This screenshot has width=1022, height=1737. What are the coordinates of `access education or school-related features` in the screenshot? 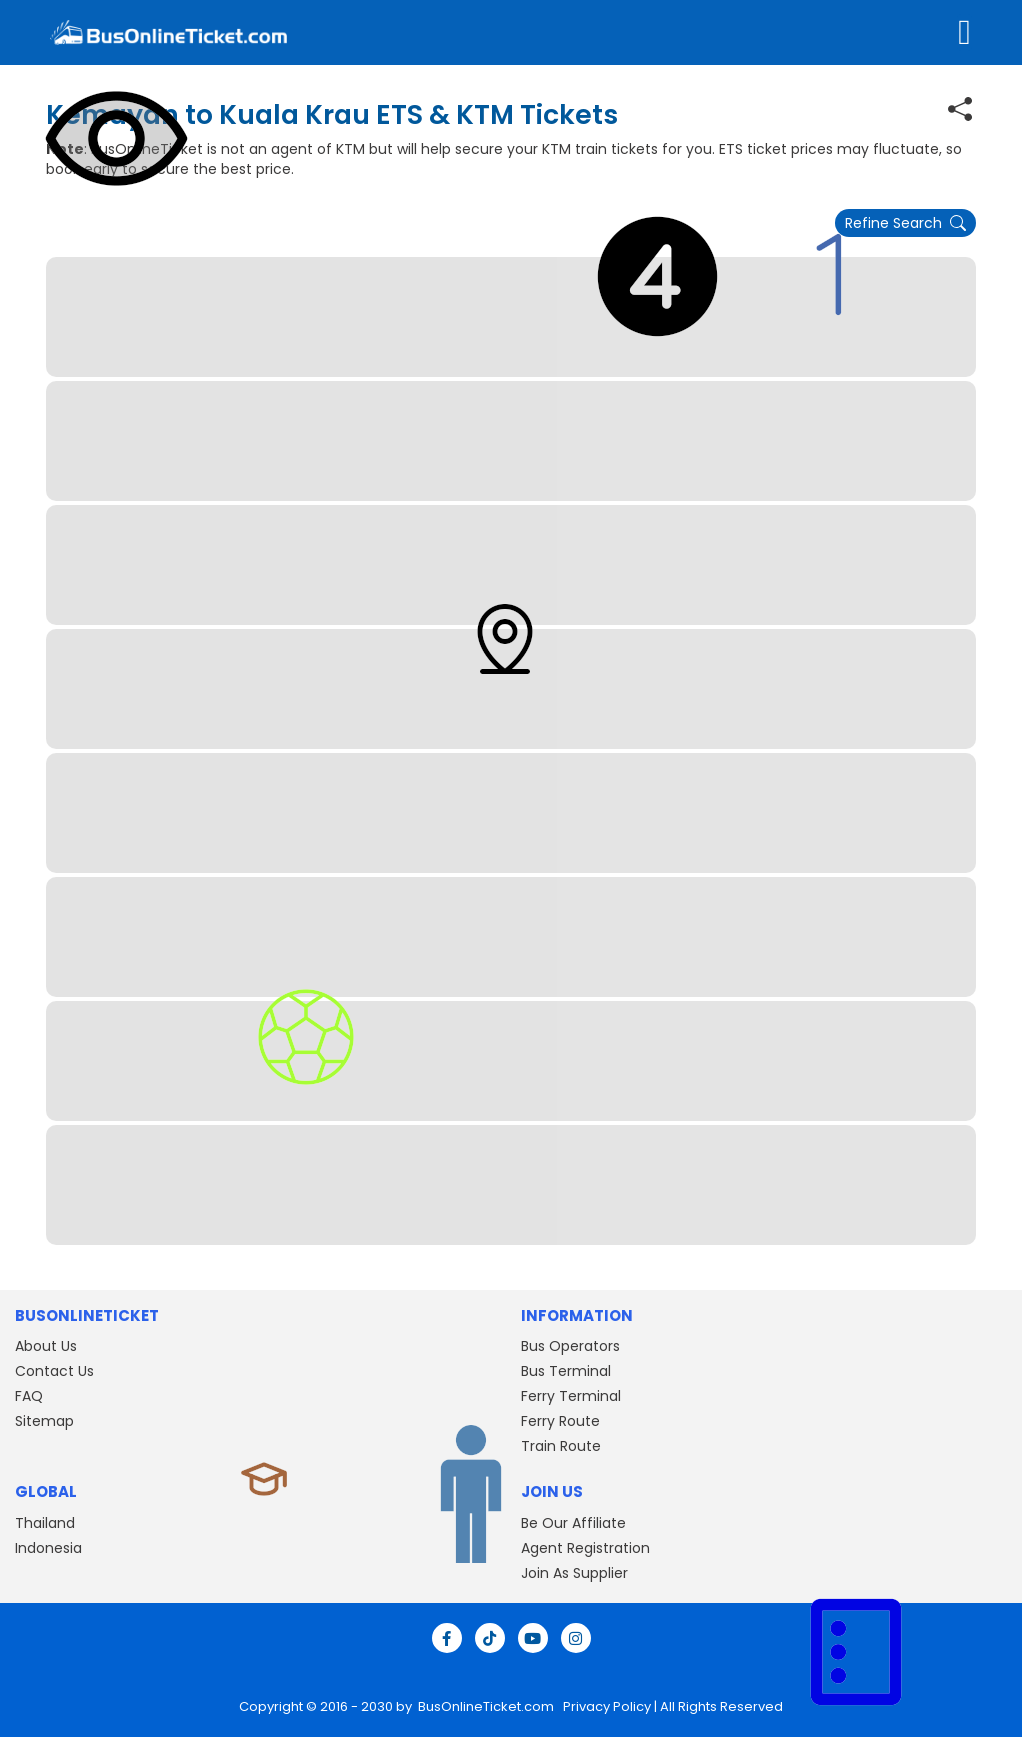 It's located at (264, 1479).